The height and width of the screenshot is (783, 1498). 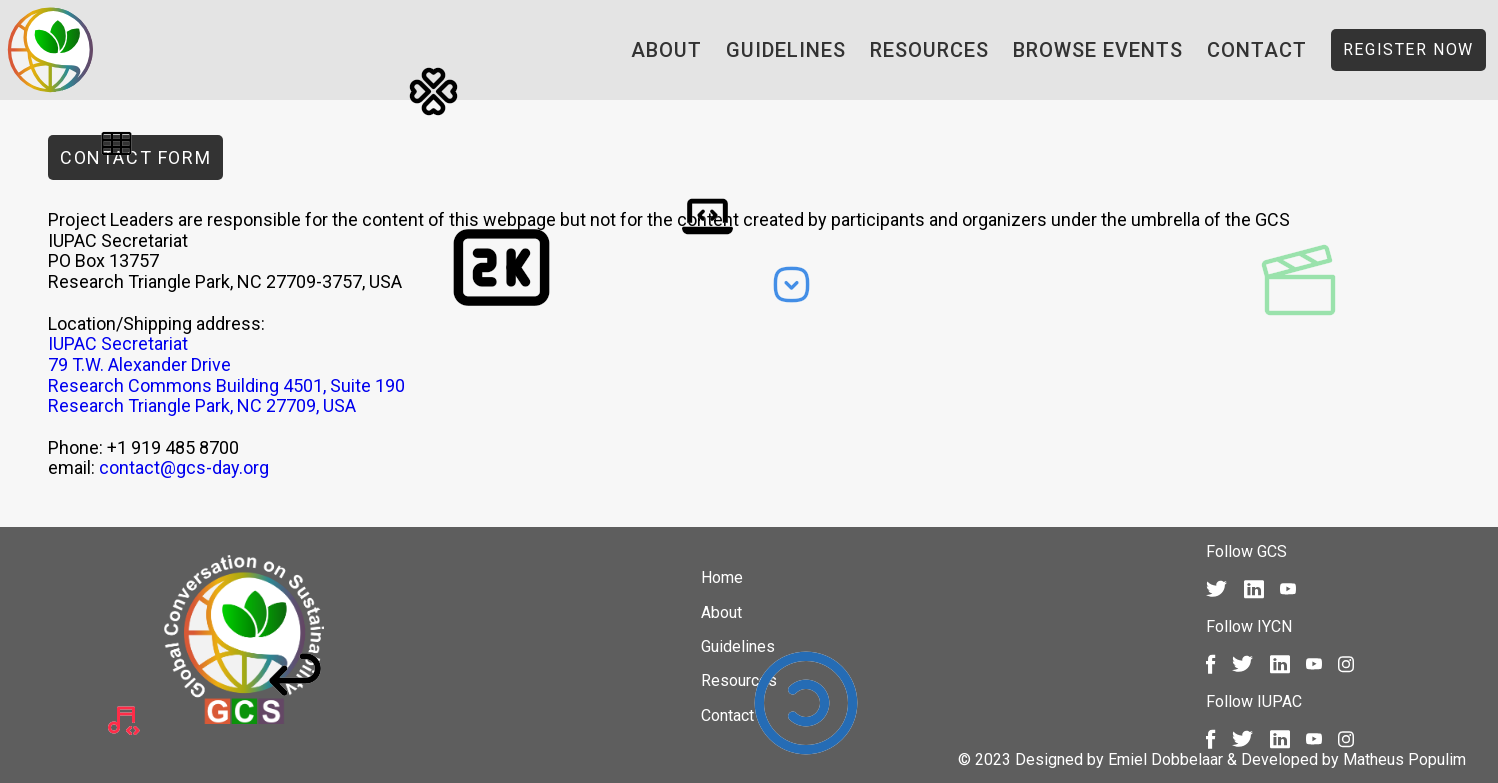 I want to click on access video or movie content, so click(x=1300, y=283).